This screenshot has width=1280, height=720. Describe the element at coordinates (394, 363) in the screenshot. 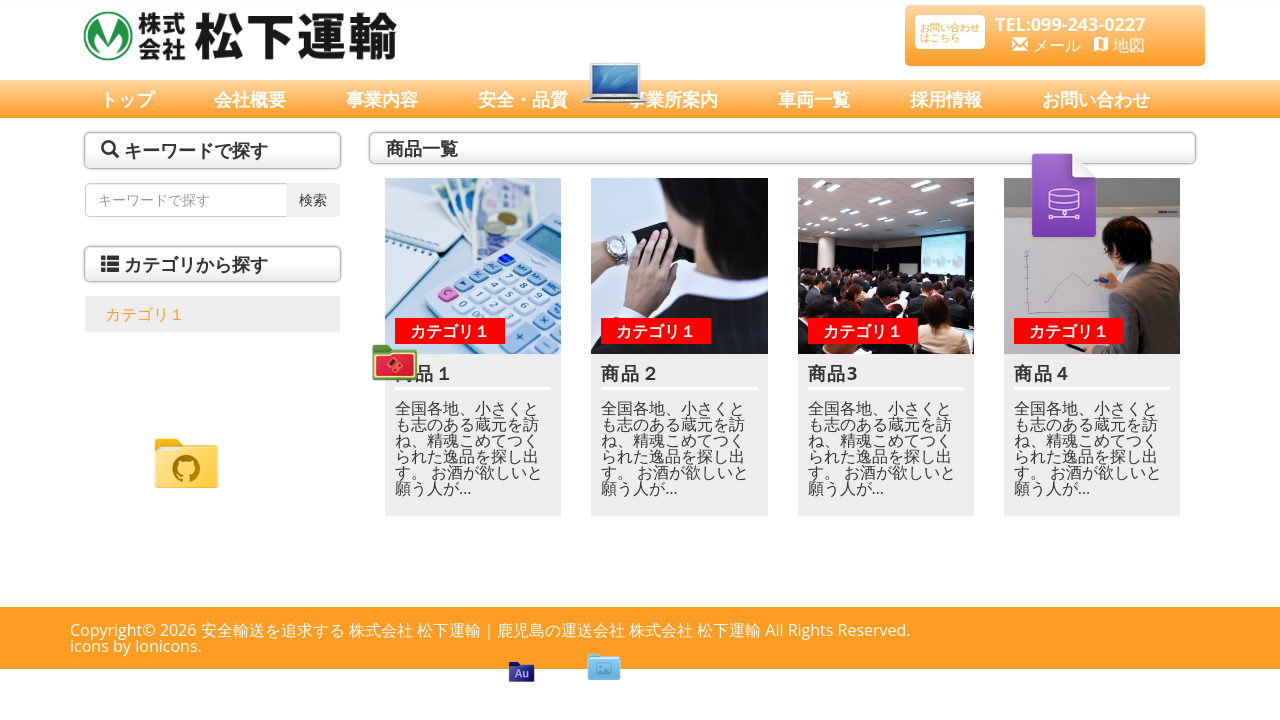

I see `open melonDS emulator files folder` at that location.